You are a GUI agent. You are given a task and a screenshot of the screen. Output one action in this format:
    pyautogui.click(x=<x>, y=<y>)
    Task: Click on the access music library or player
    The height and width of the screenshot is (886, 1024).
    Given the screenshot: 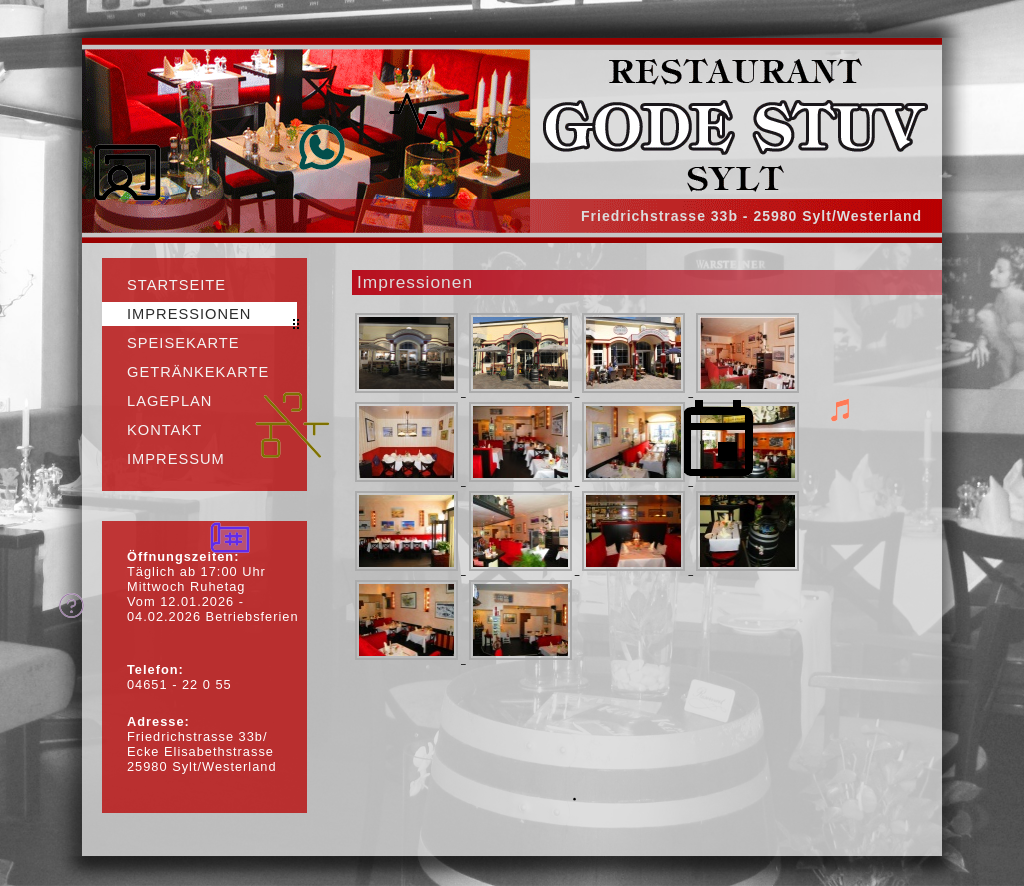 What is the action you would take?
    pyautogui.click(x=840, y=410)
    